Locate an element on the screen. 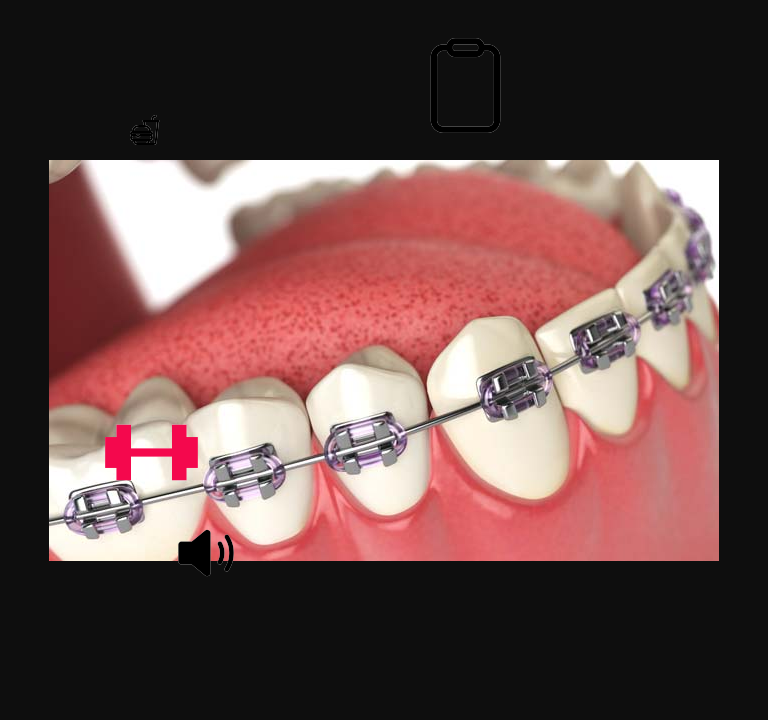 The height and width of the screenshot is (720, 768). access workout or fitness features is located at coordinates (151, 452).